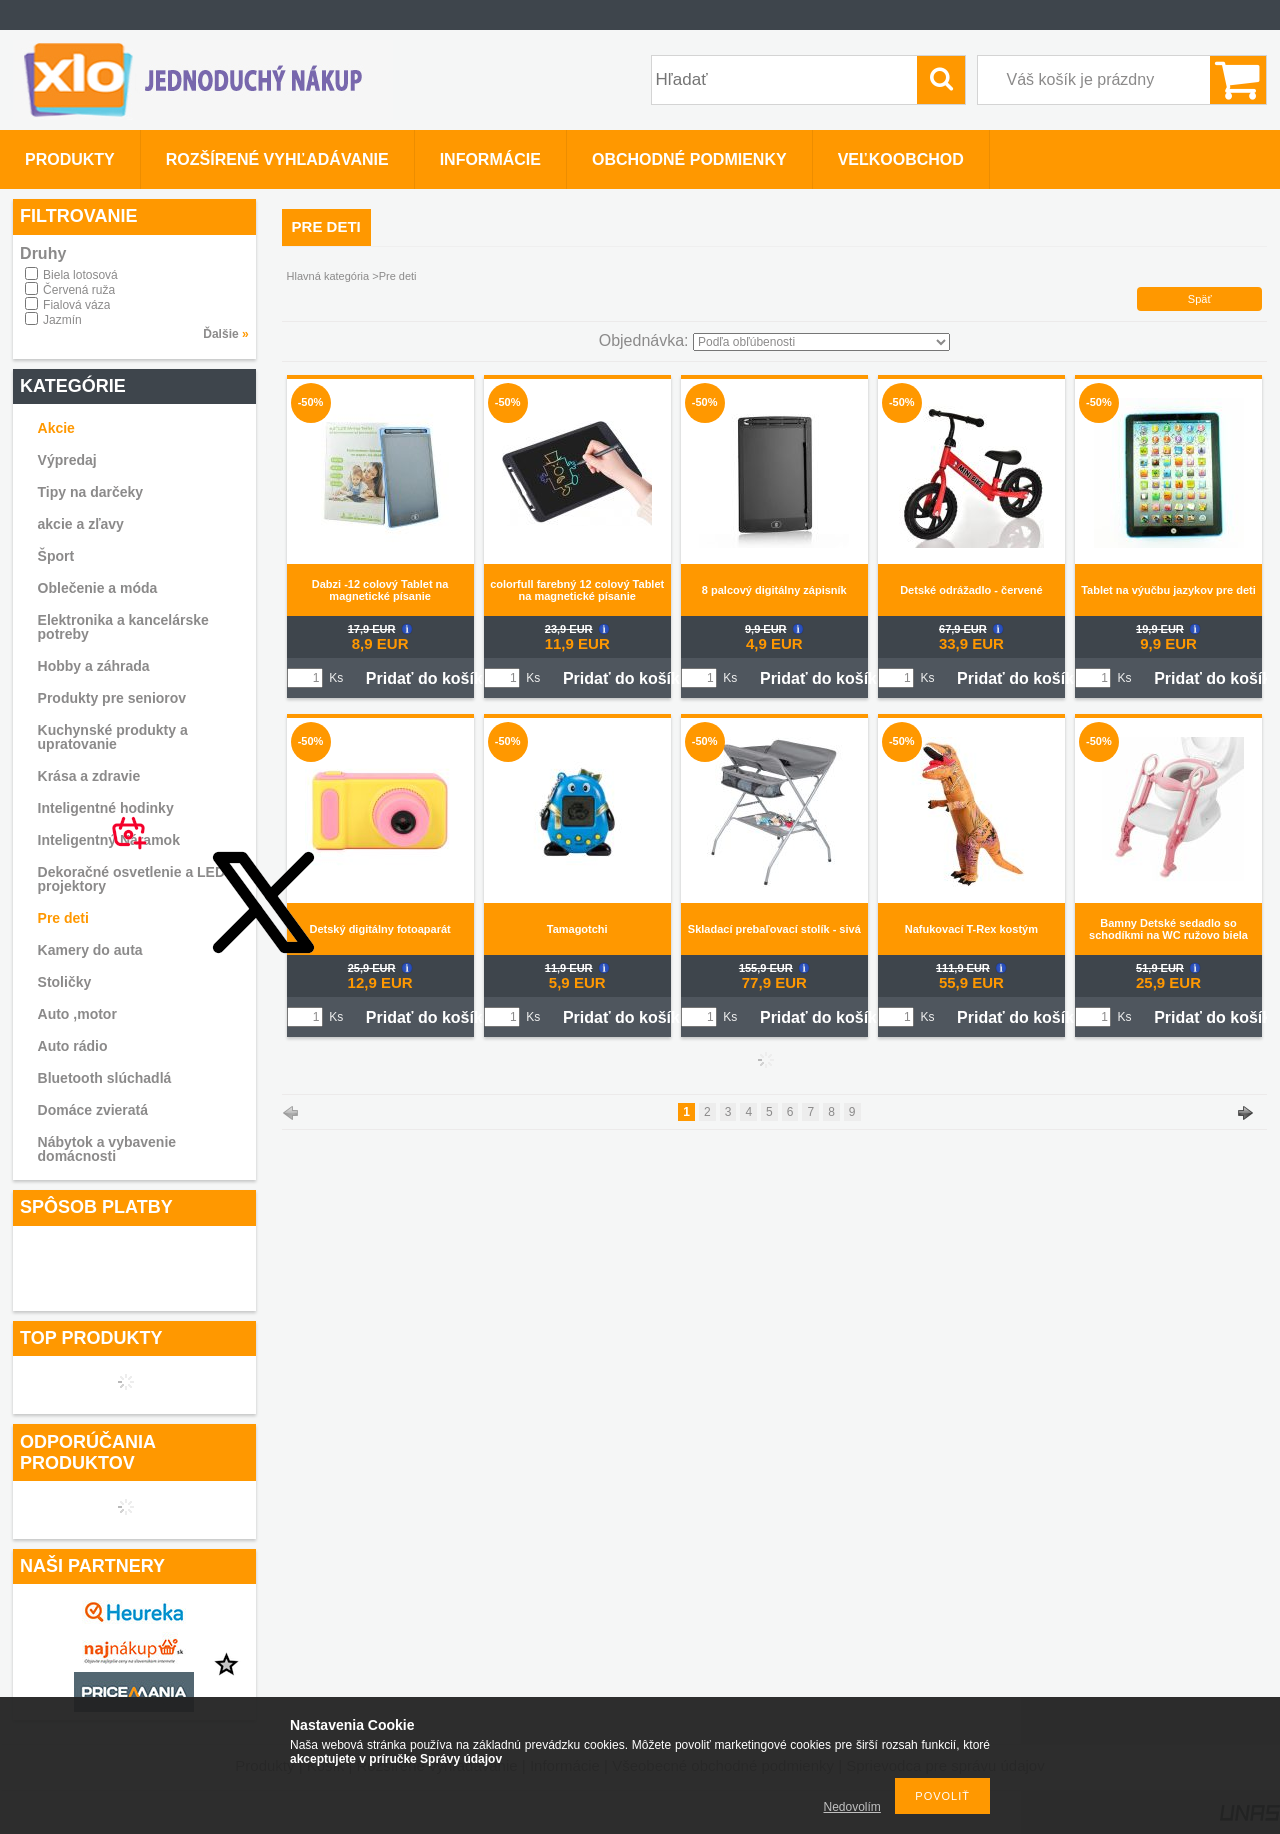 This screenshot has width=1280, height=1834. I want to click on add to favorites, so click(226, 1664).